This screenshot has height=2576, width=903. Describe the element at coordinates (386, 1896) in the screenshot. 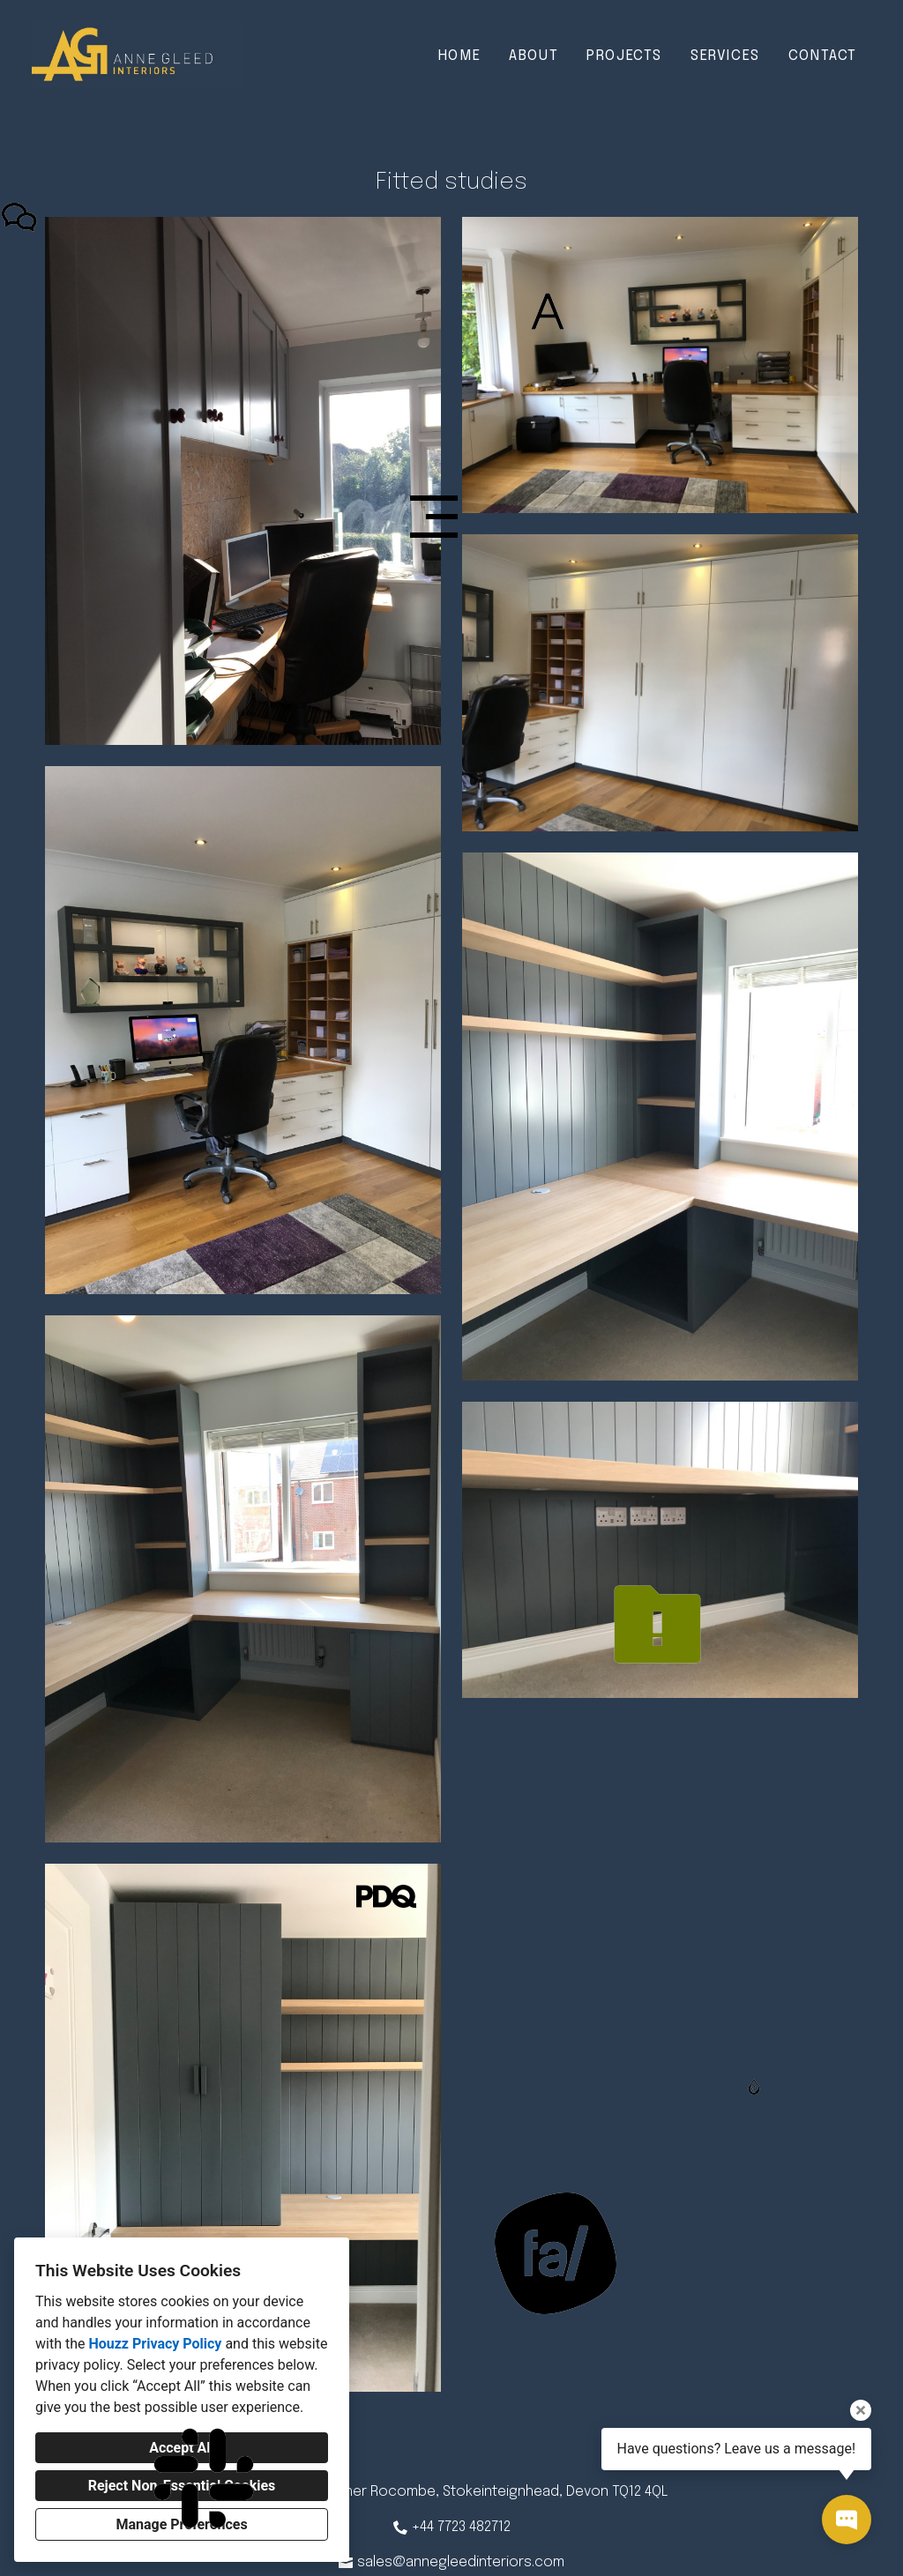

I see `PDQ software logo` at that location.